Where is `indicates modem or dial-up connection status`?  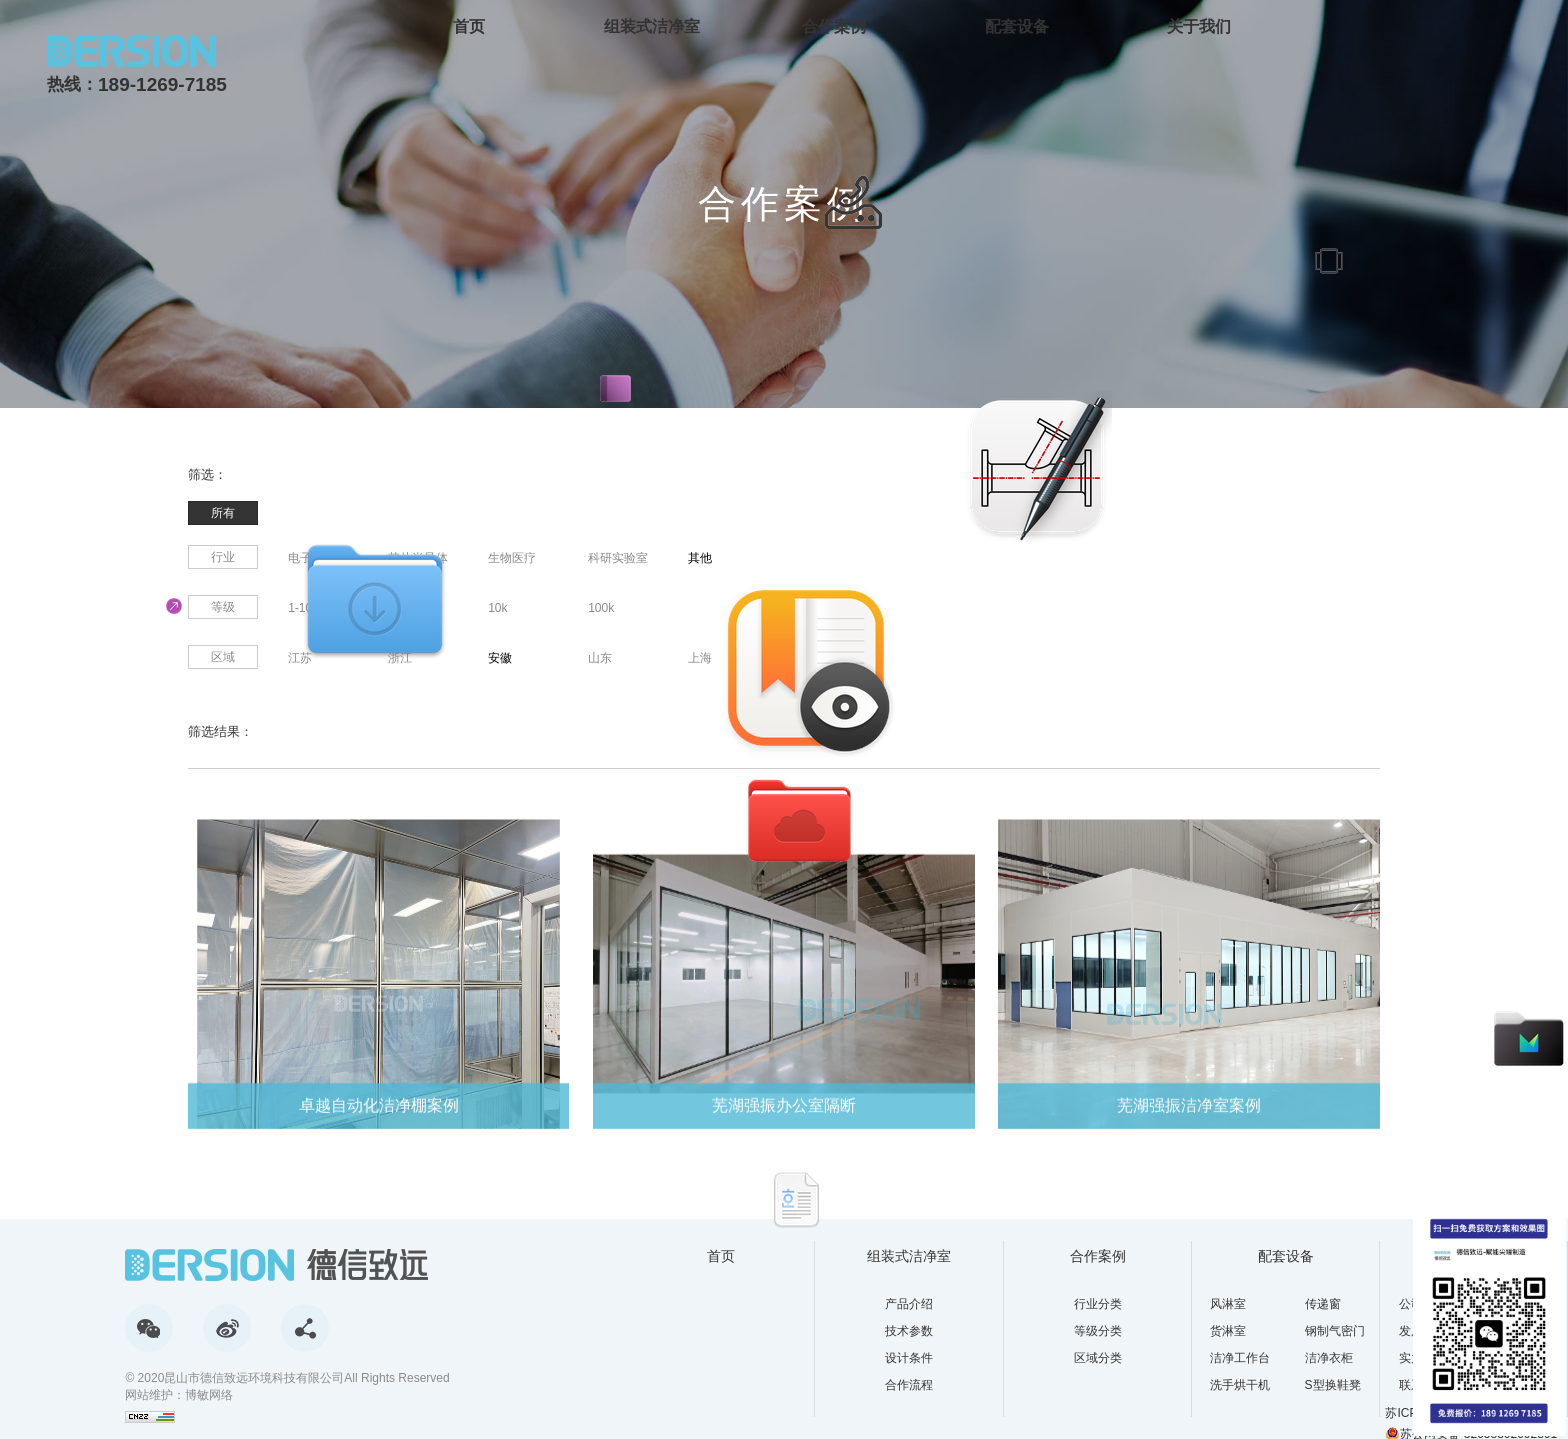
indicates modem or dial-up connection status is located at coordinates (853, 200).